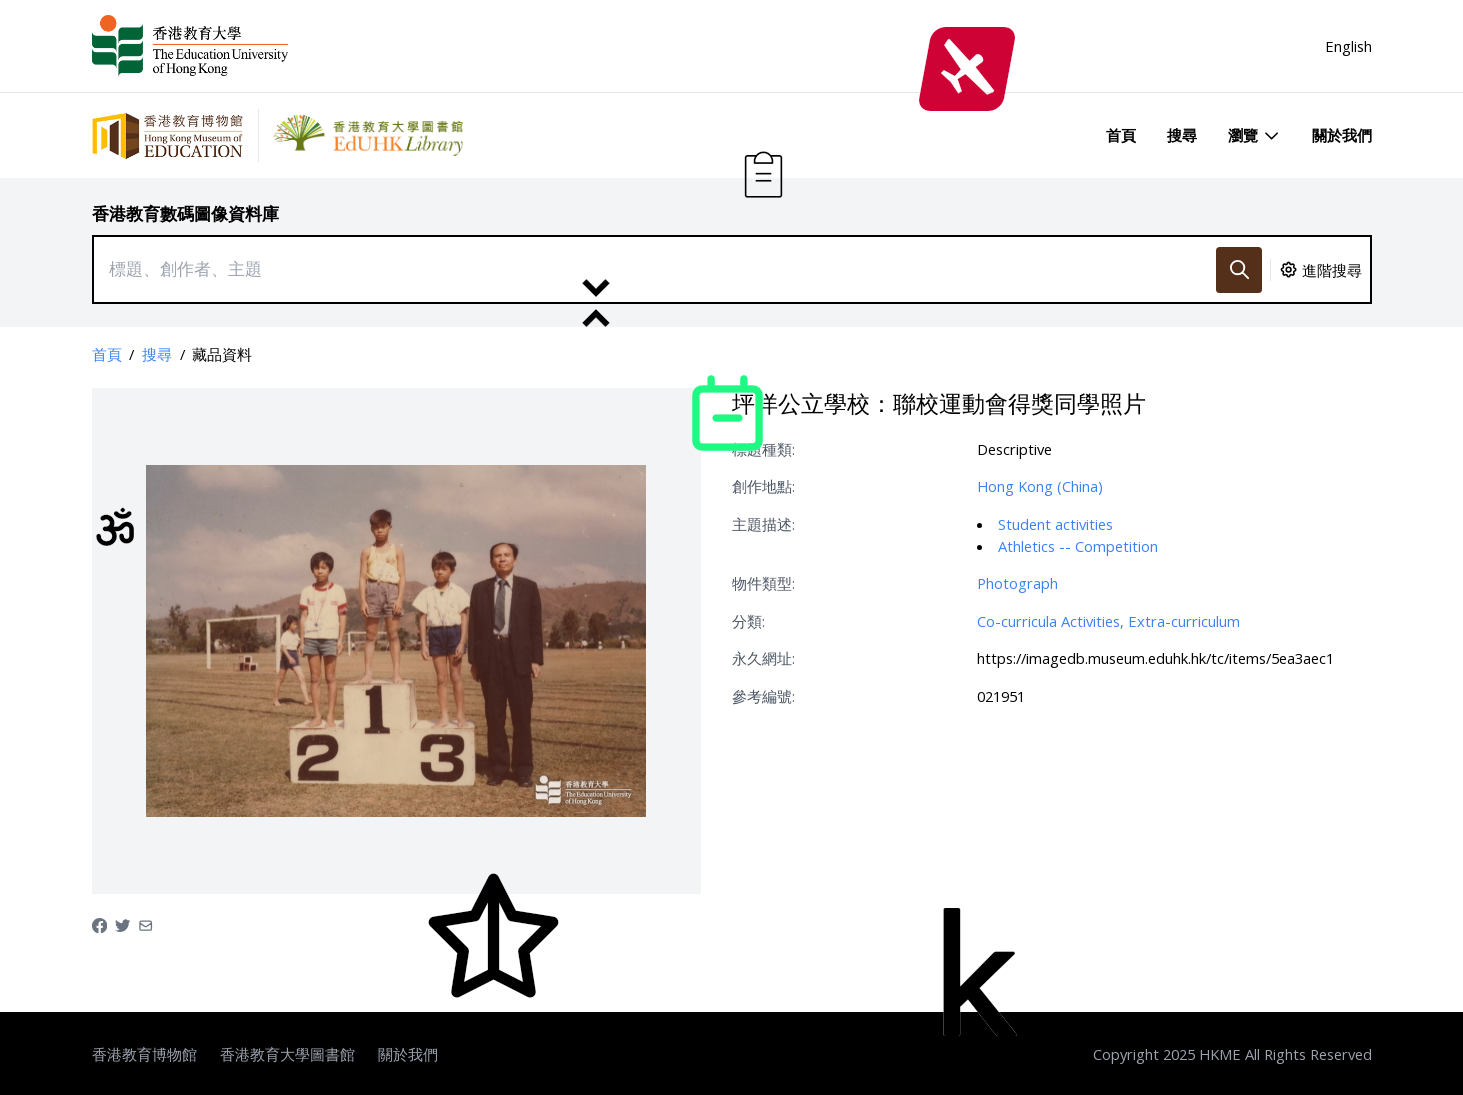 The image size is (1463, 1095). Describe the element at coordinates (727, 415) in the screenshot. I see `remove an event from your calendar` at that location.